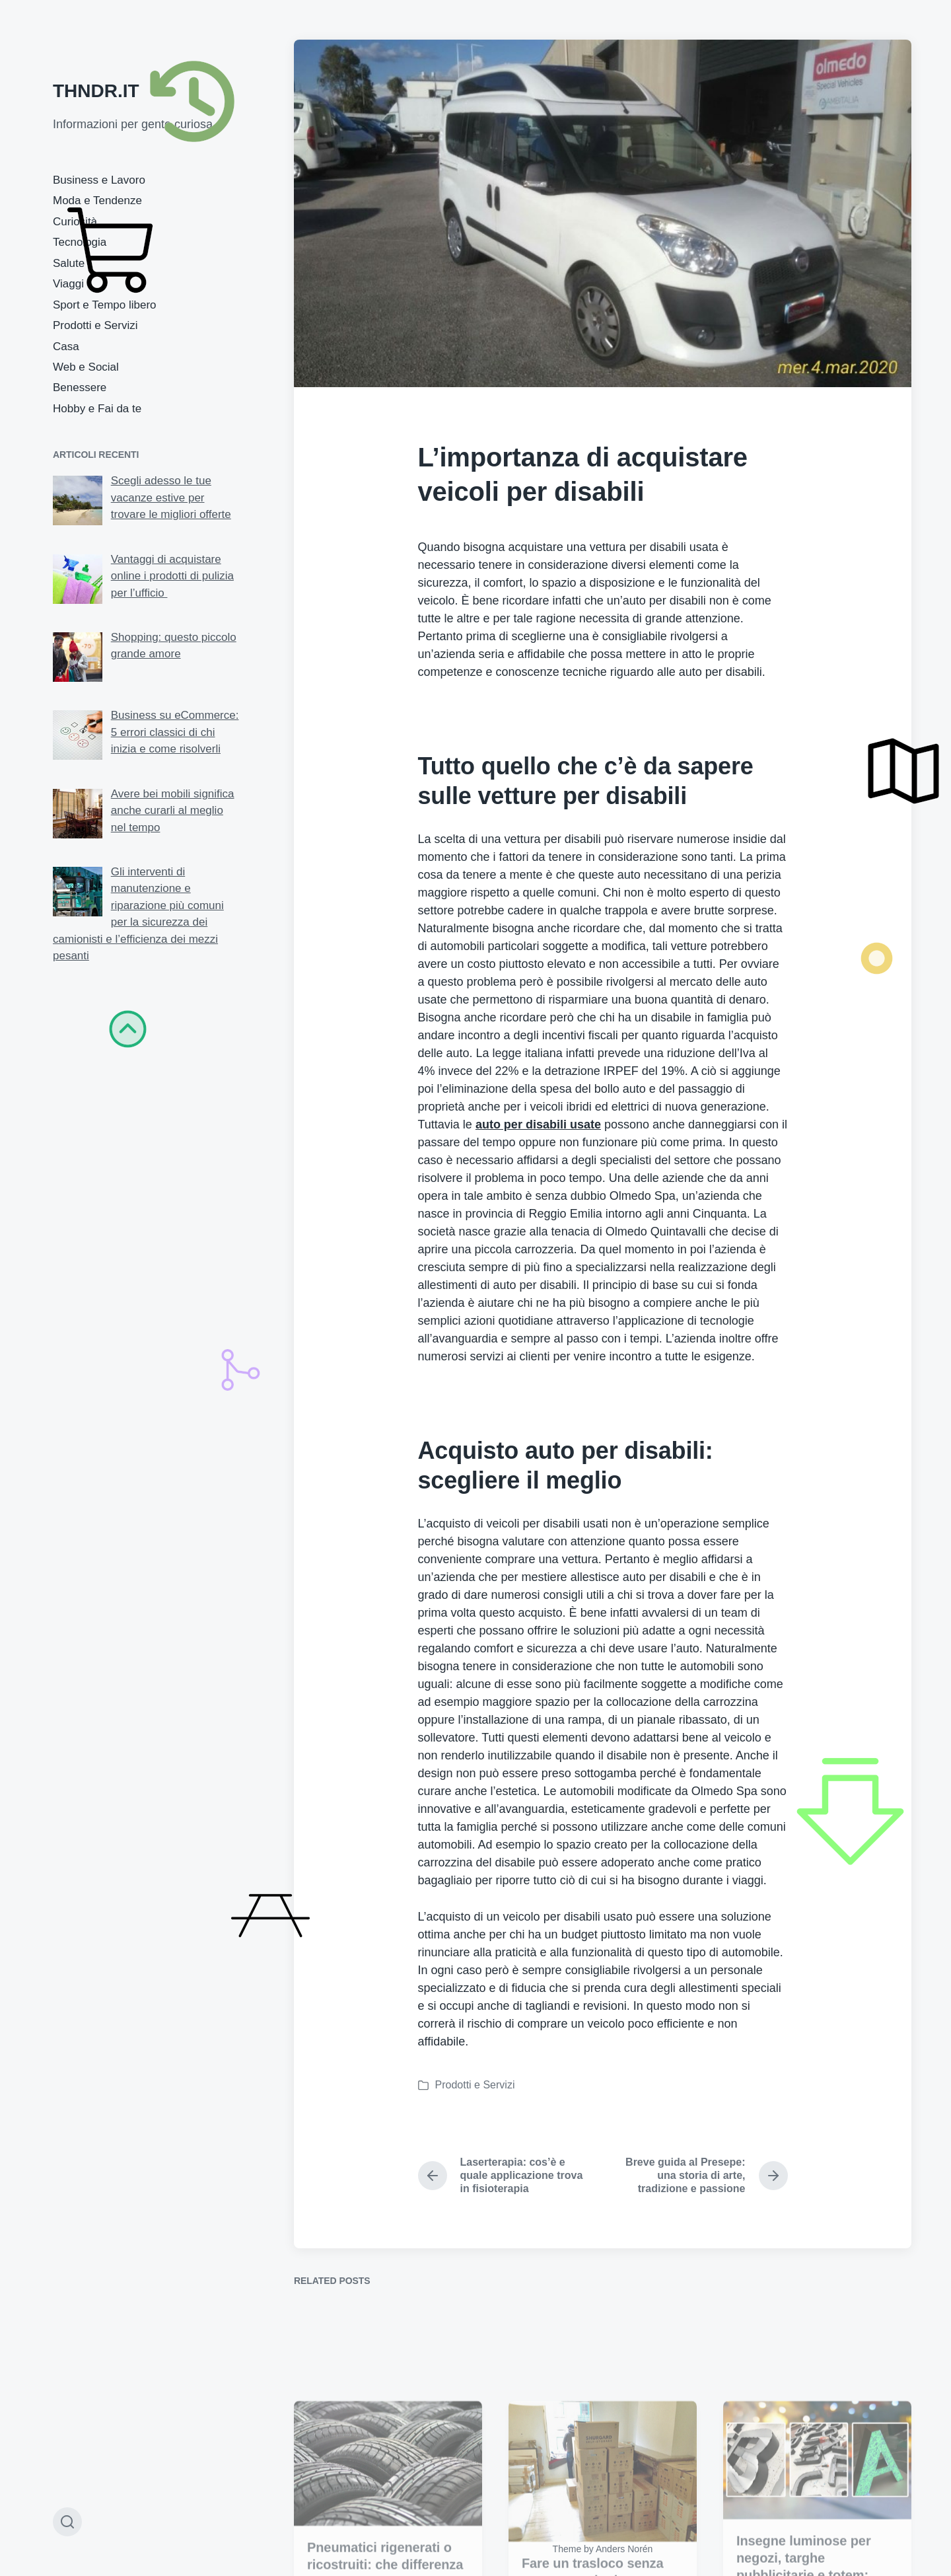 This screenshot has width=951, height=2576. Describe the element at coordinates (903, 771) in the screenshot. I see `open map view` at that location.